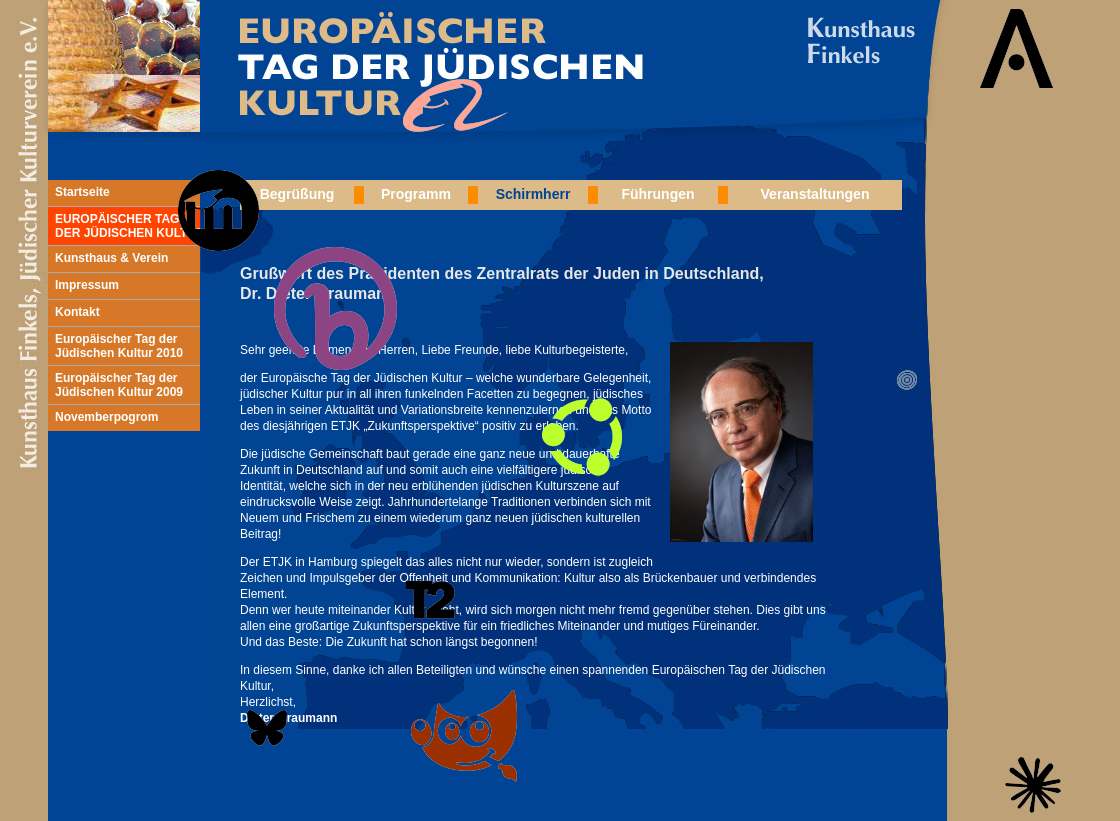  Describe the element at coordinates (464, 736) in the screenshot. I see `open GIMP image editor` at that location.